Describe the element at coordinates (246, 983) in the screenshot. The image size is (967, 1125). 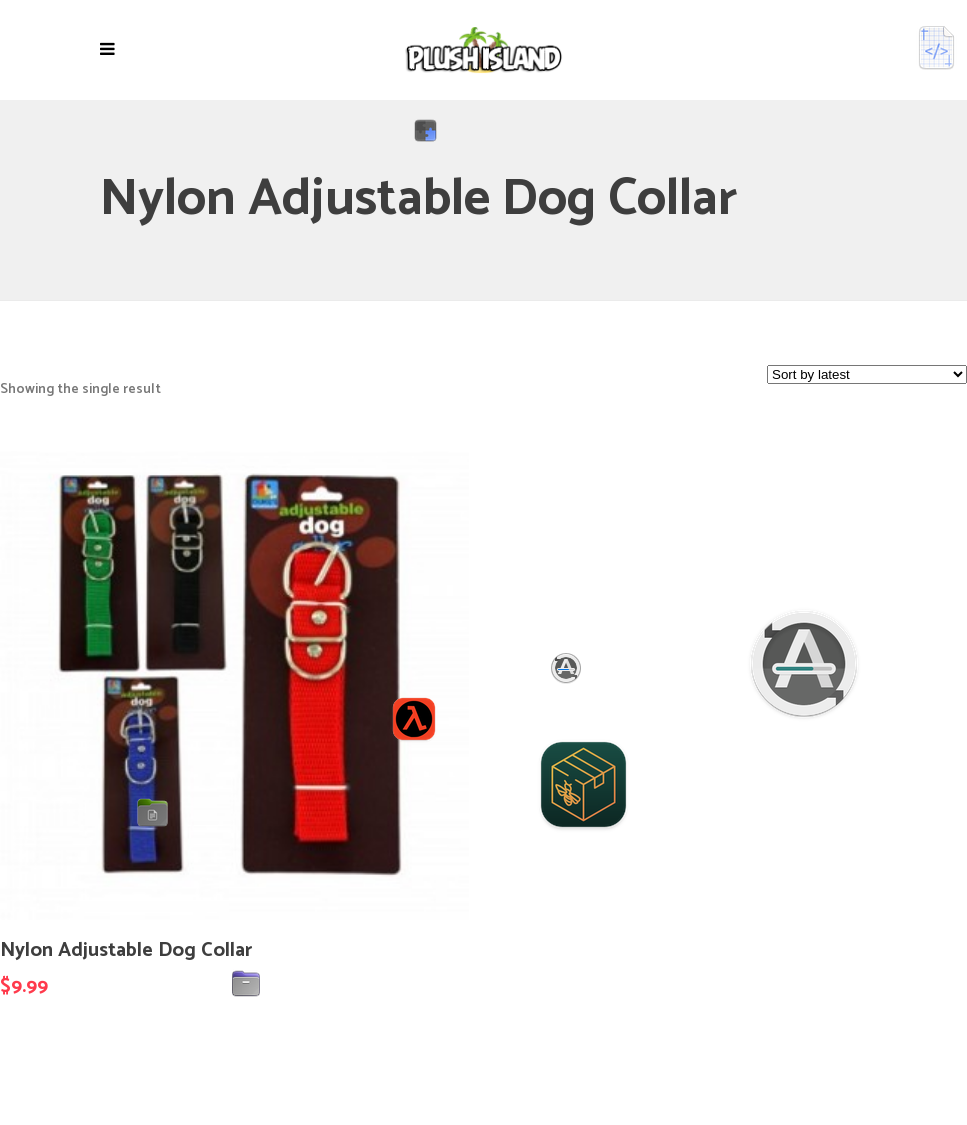
I see `open the file manager application` at that location.